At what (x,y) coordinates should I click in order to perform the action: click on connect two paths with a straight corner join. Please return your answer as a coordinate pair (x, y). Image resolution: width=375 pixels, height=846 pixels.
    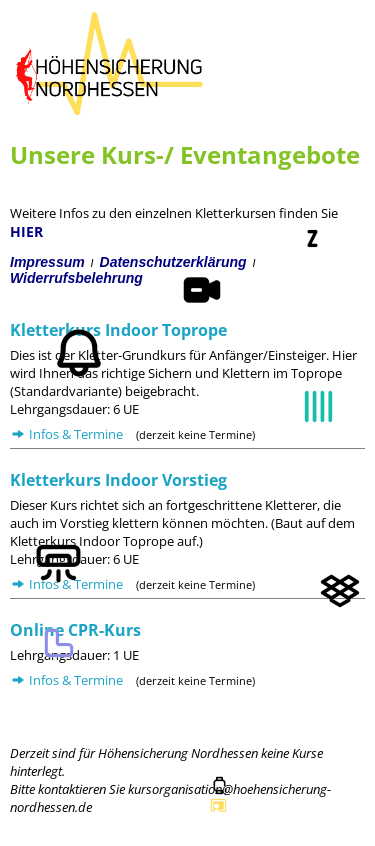
    Looking at the image, I should click on (59, 643).